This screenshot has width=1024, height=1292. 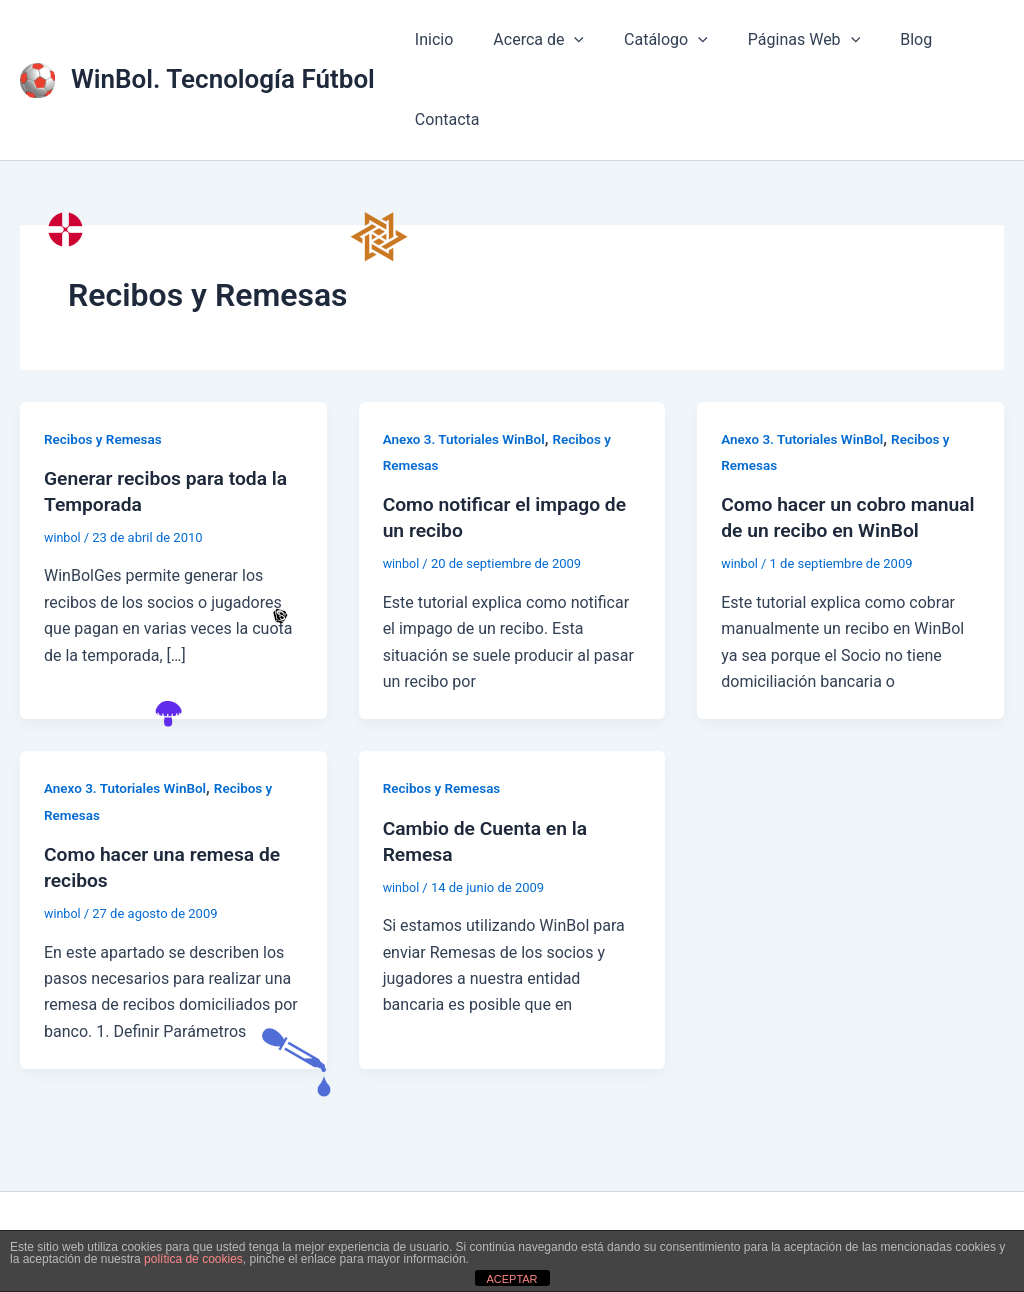 What do you see at coordinates (65, 229) in the screenshot?
I see `target or crosshair indicator` at bounding box center [65, 229].